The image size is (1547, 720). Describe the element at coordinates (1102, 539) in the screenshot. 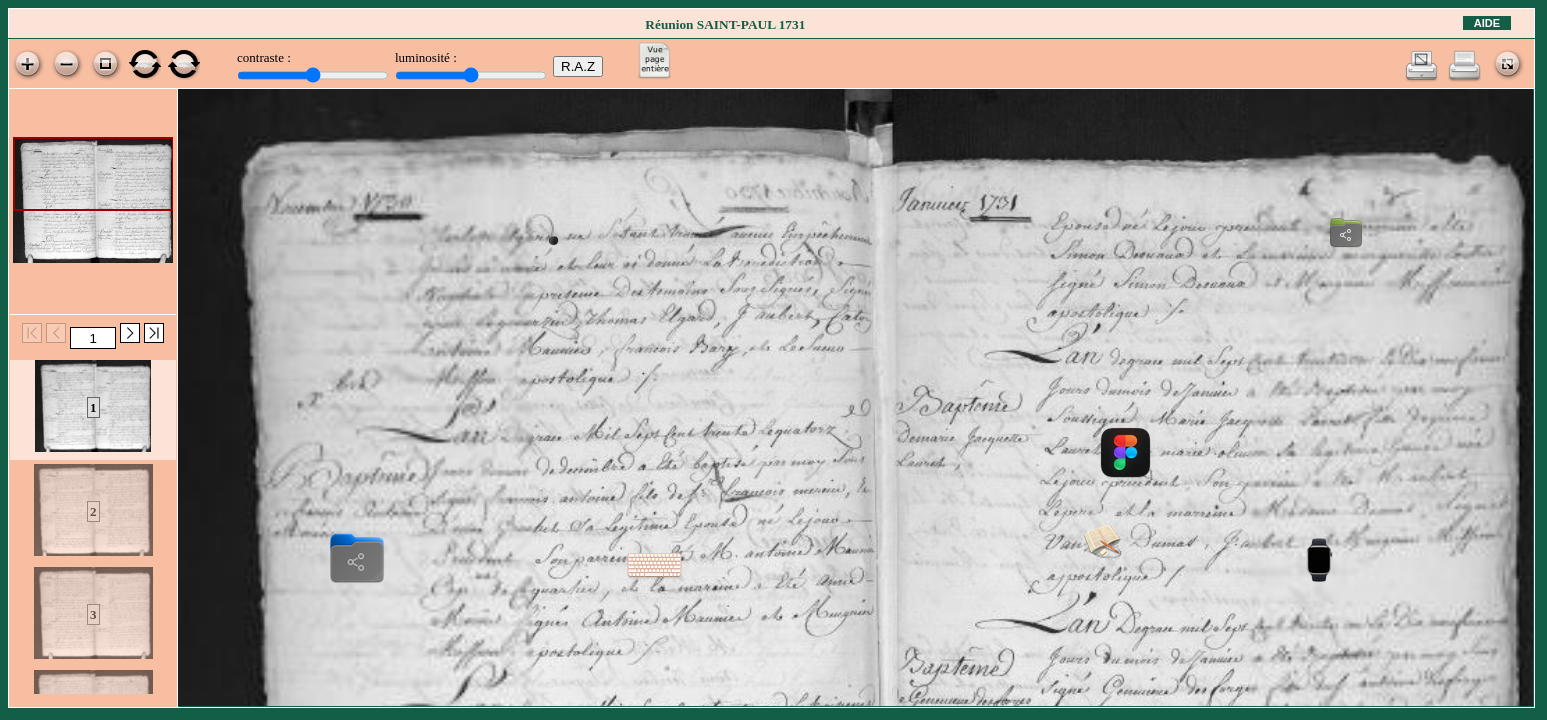

I see `access hanja character conversion tool` at that location.